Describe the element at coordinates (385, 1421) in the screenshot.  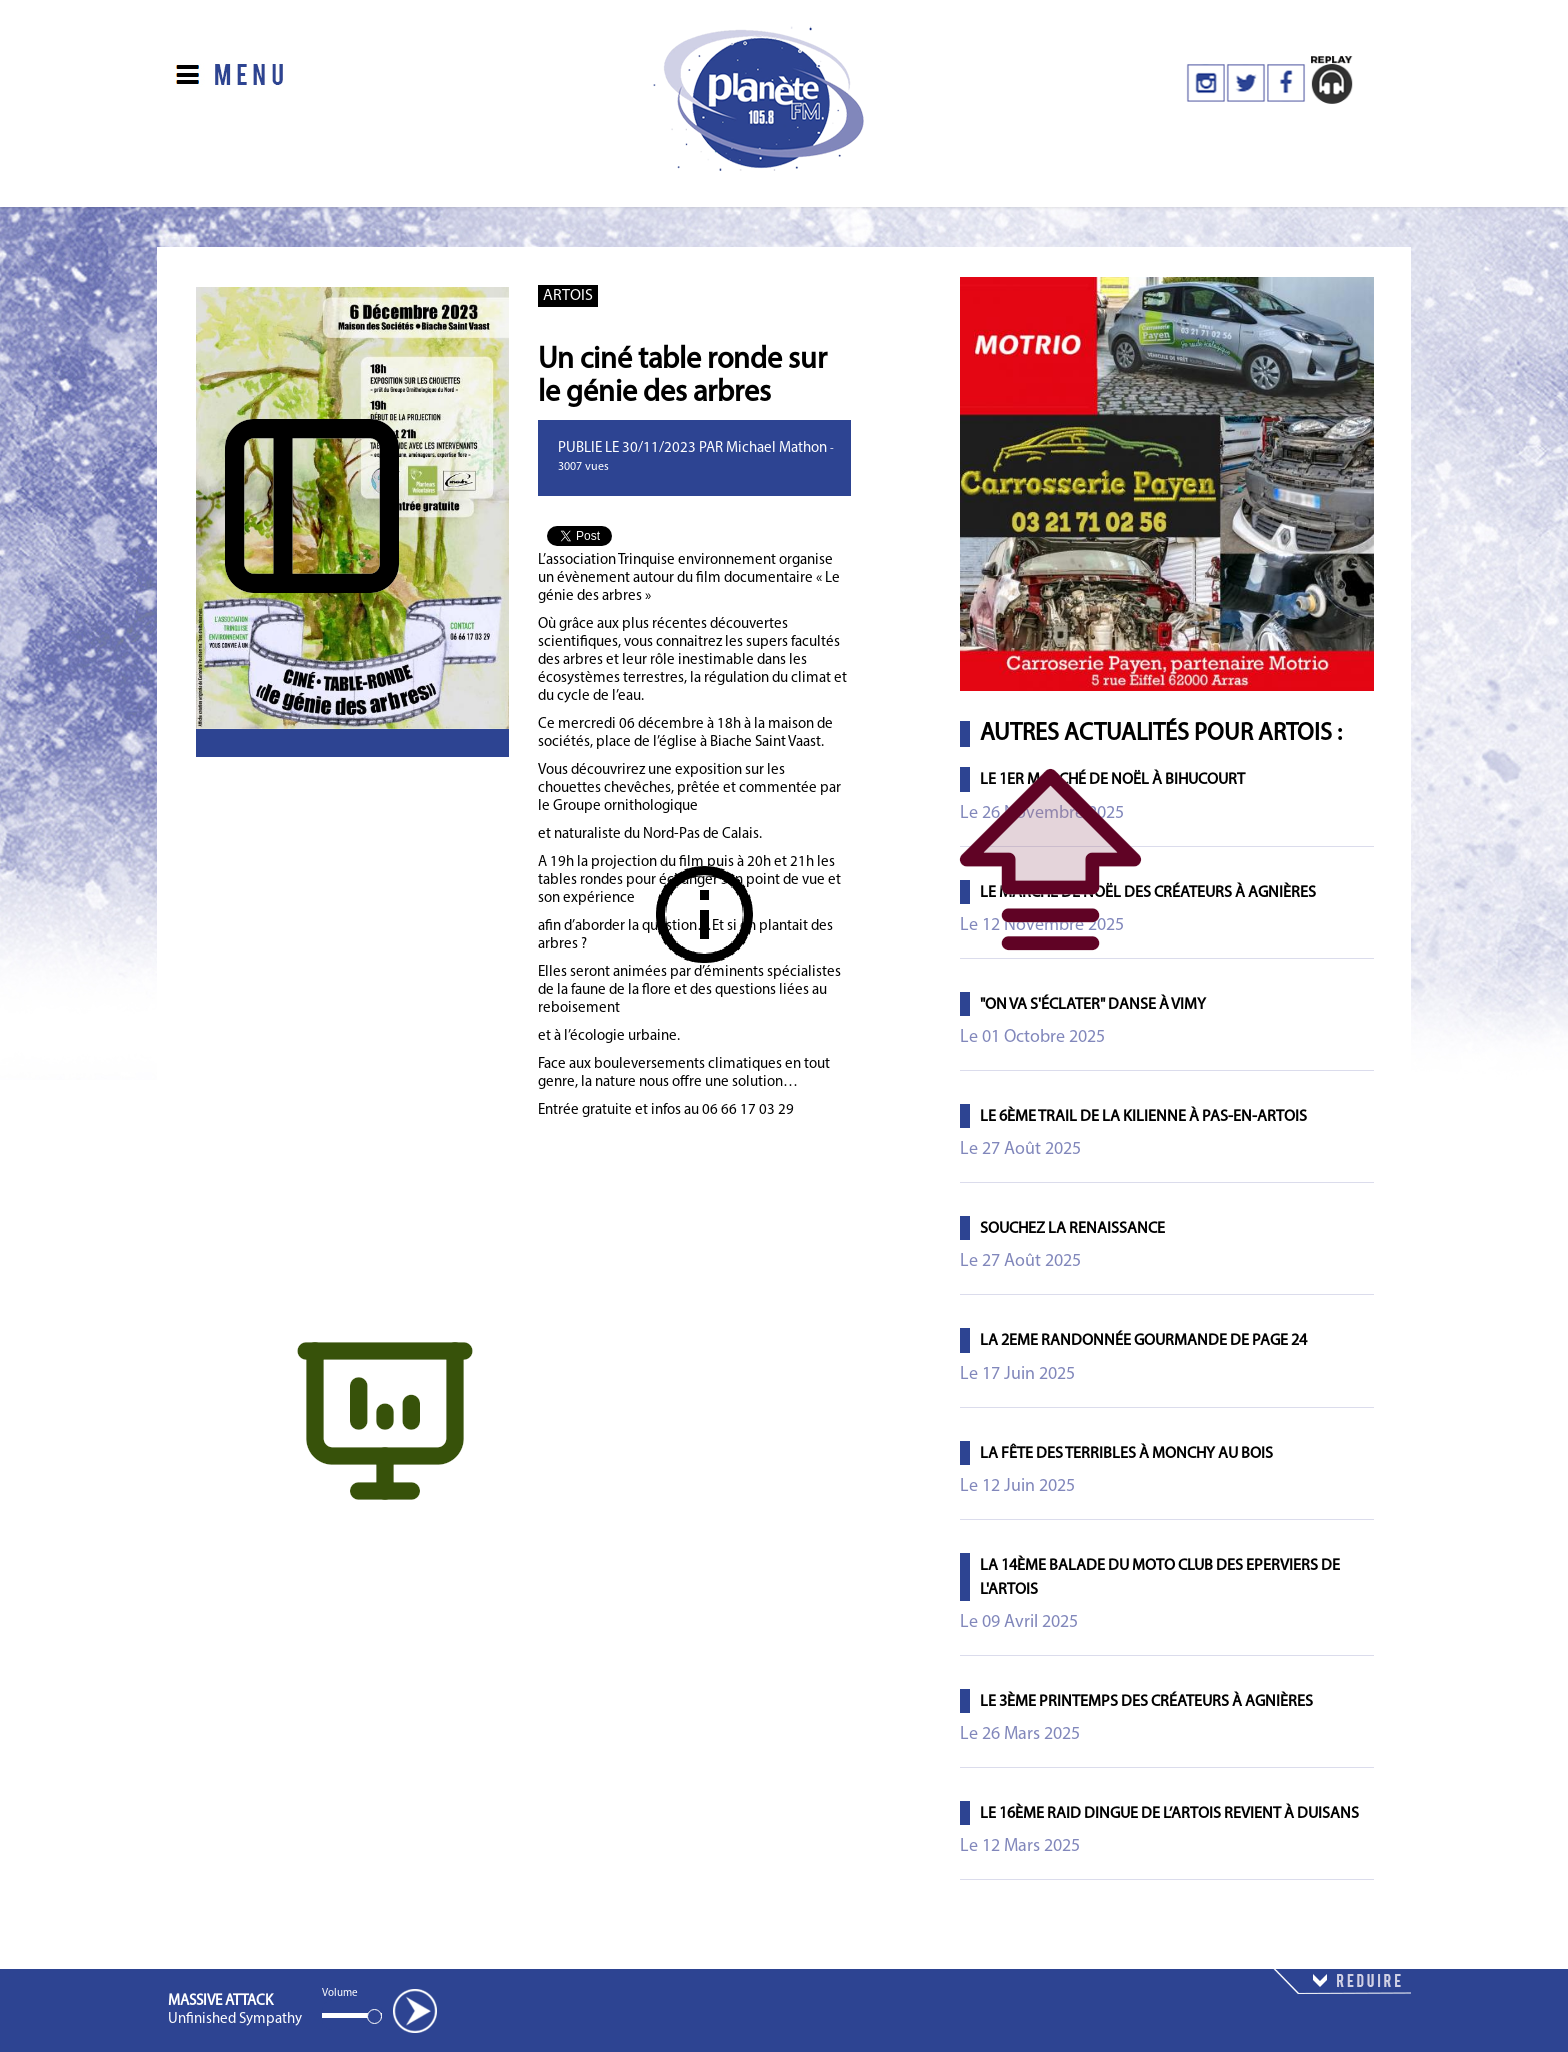
I see `view presentation analytics` at that location.